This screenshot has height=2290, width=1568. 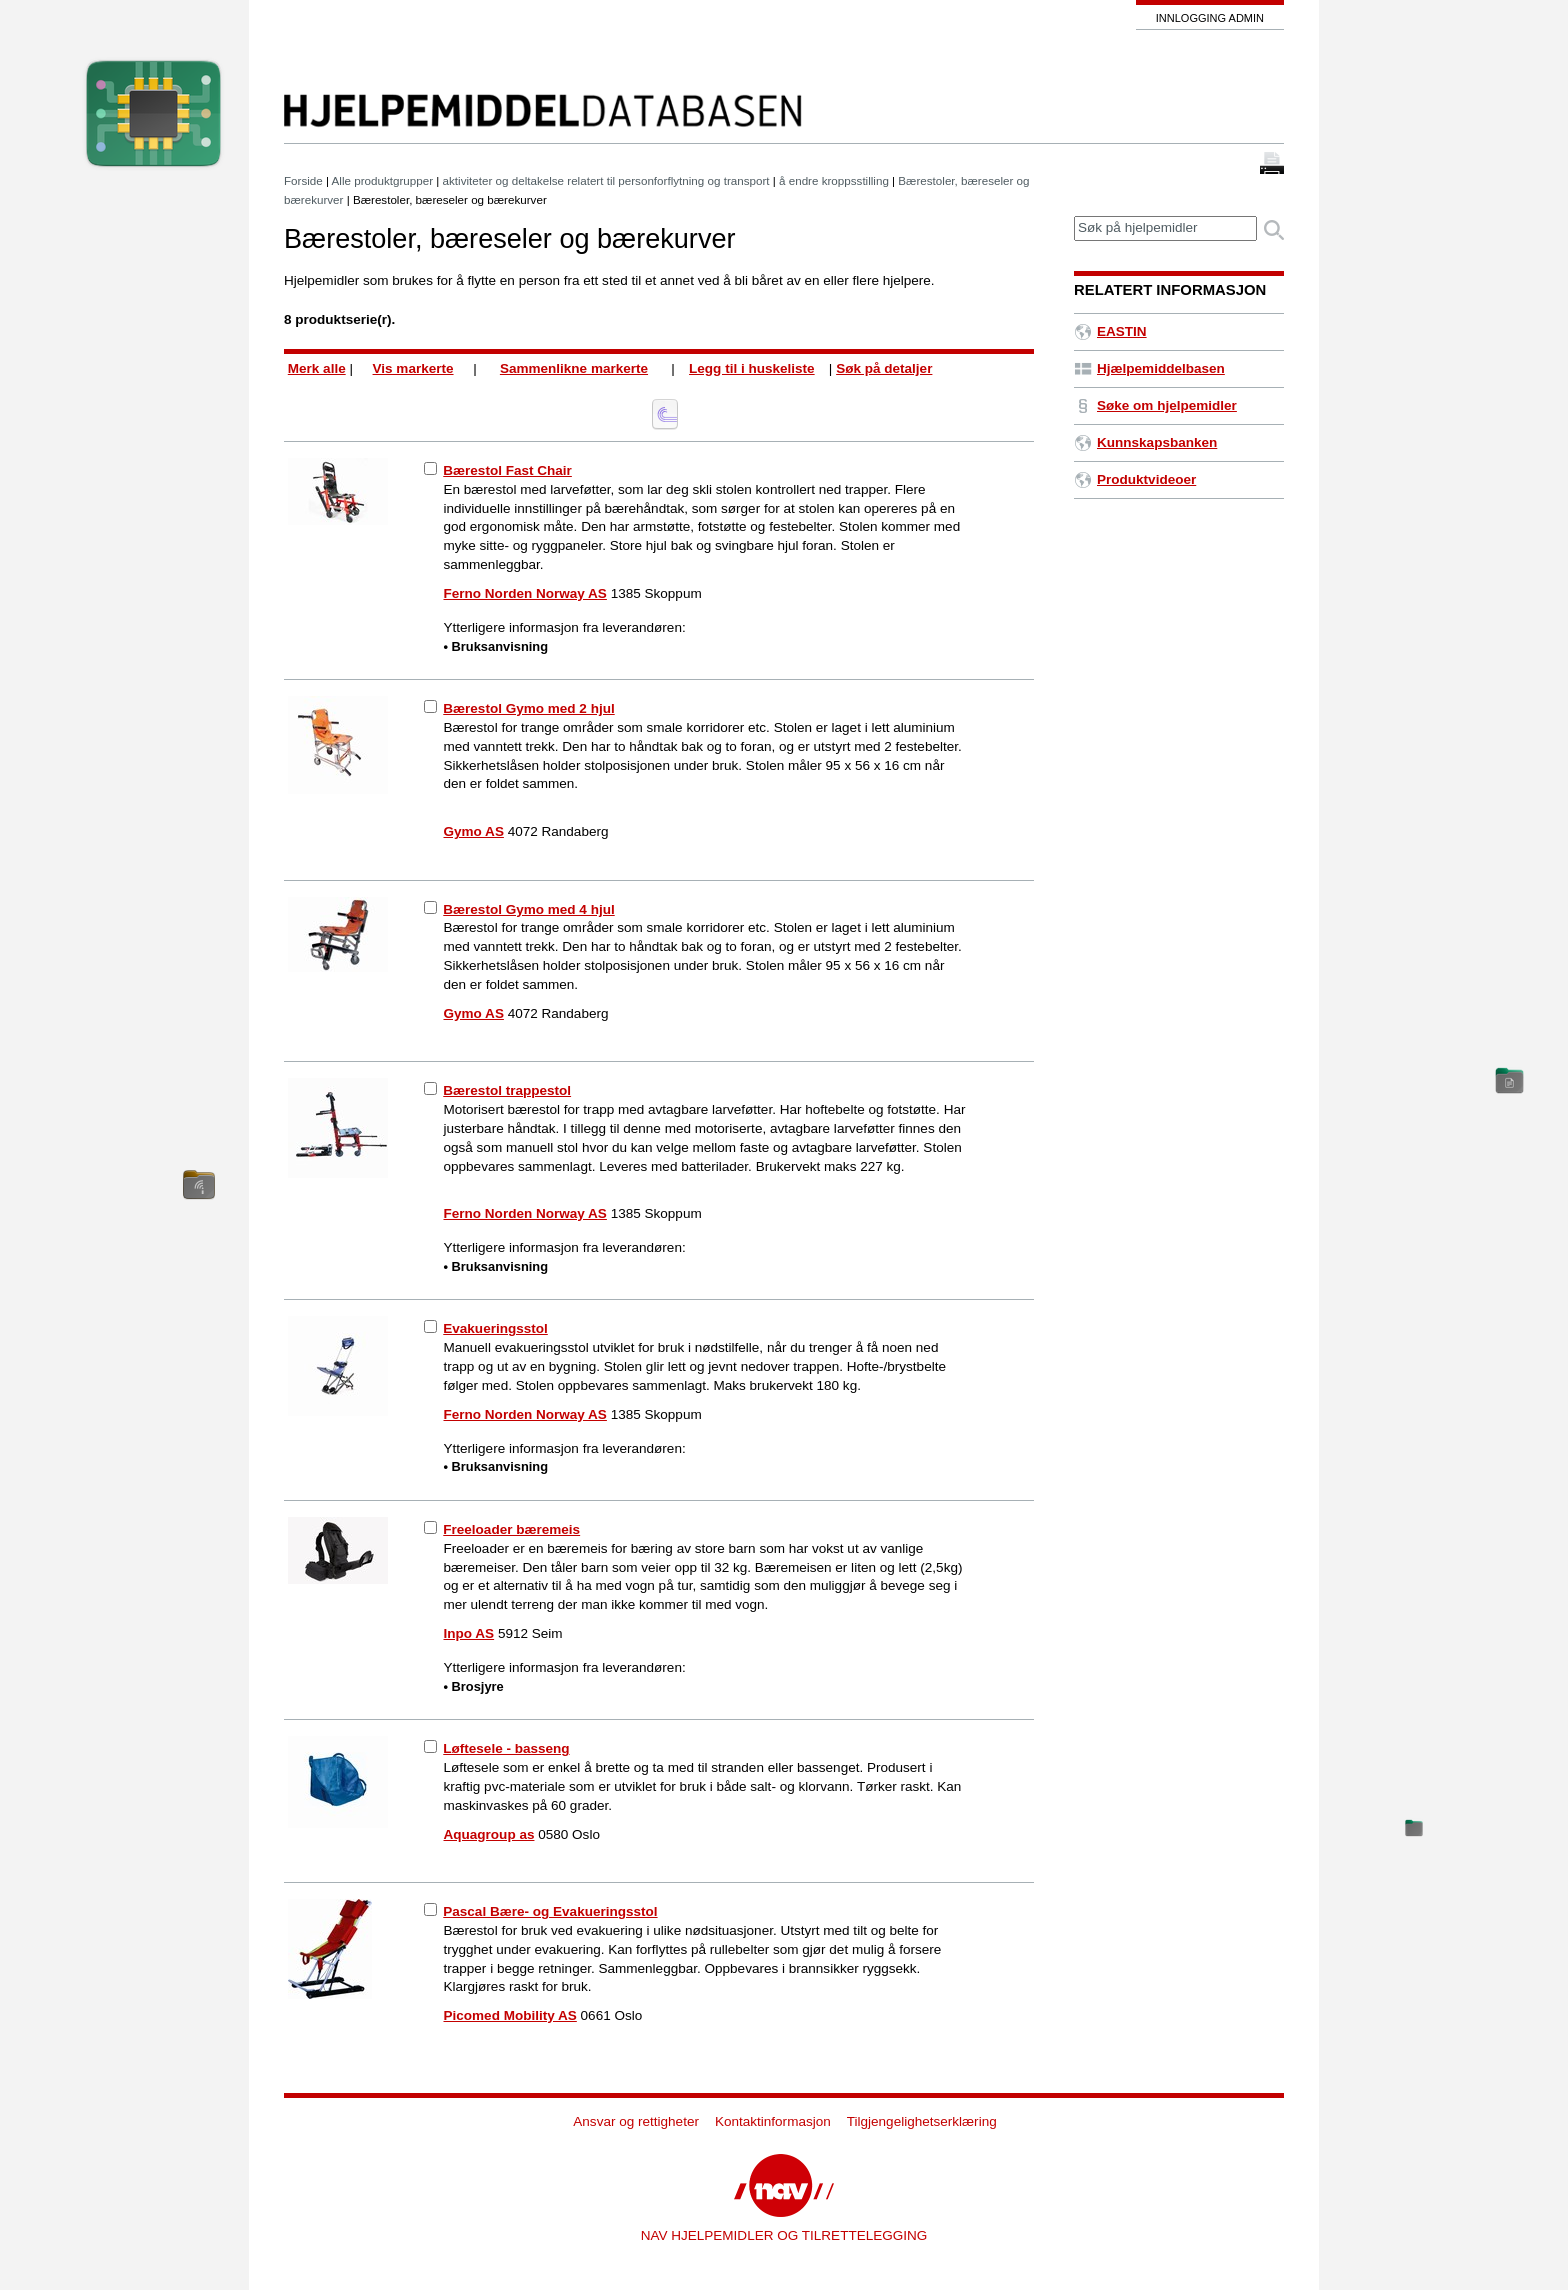 I want to click on a bittorrent torrent file, so click(x=665, y=414).